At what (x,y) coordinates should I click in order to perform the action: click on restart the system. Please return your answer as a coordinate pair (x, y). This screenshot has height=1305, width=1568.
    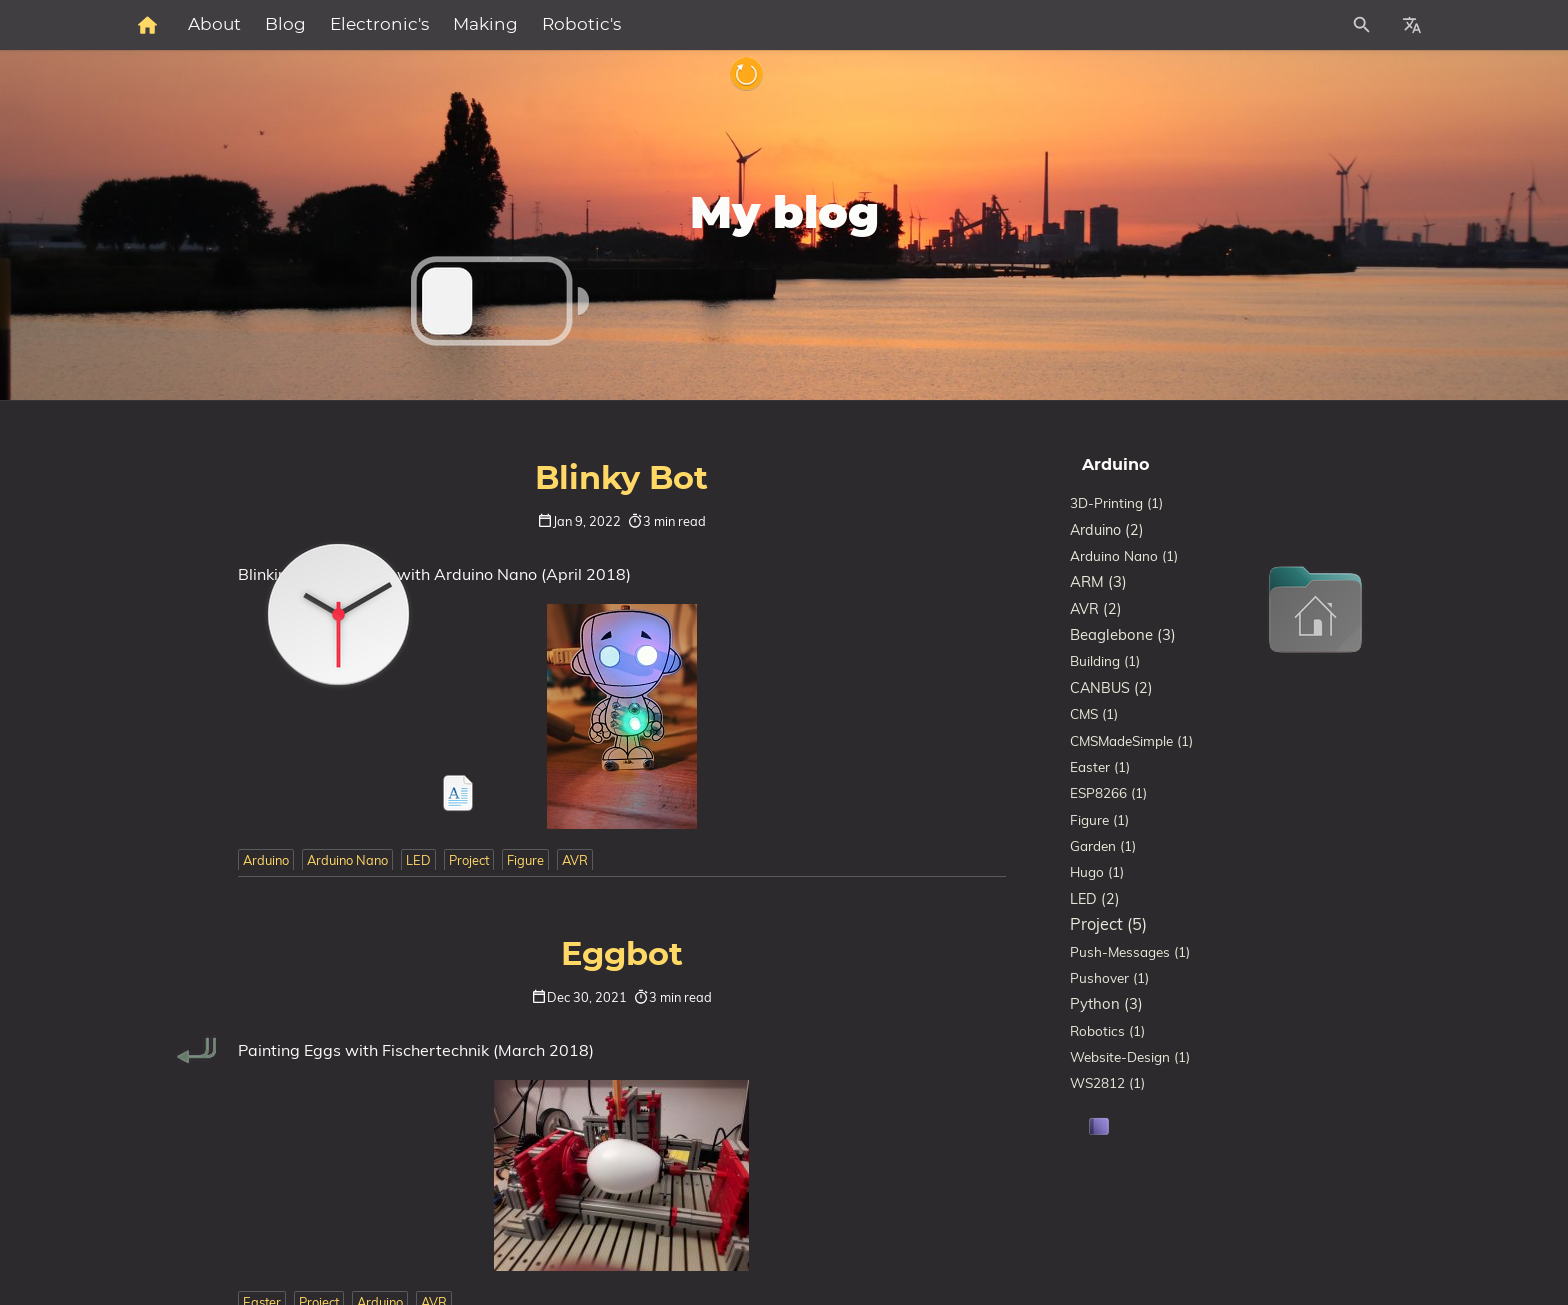
    Looking at the image, I should click on (747, 74).